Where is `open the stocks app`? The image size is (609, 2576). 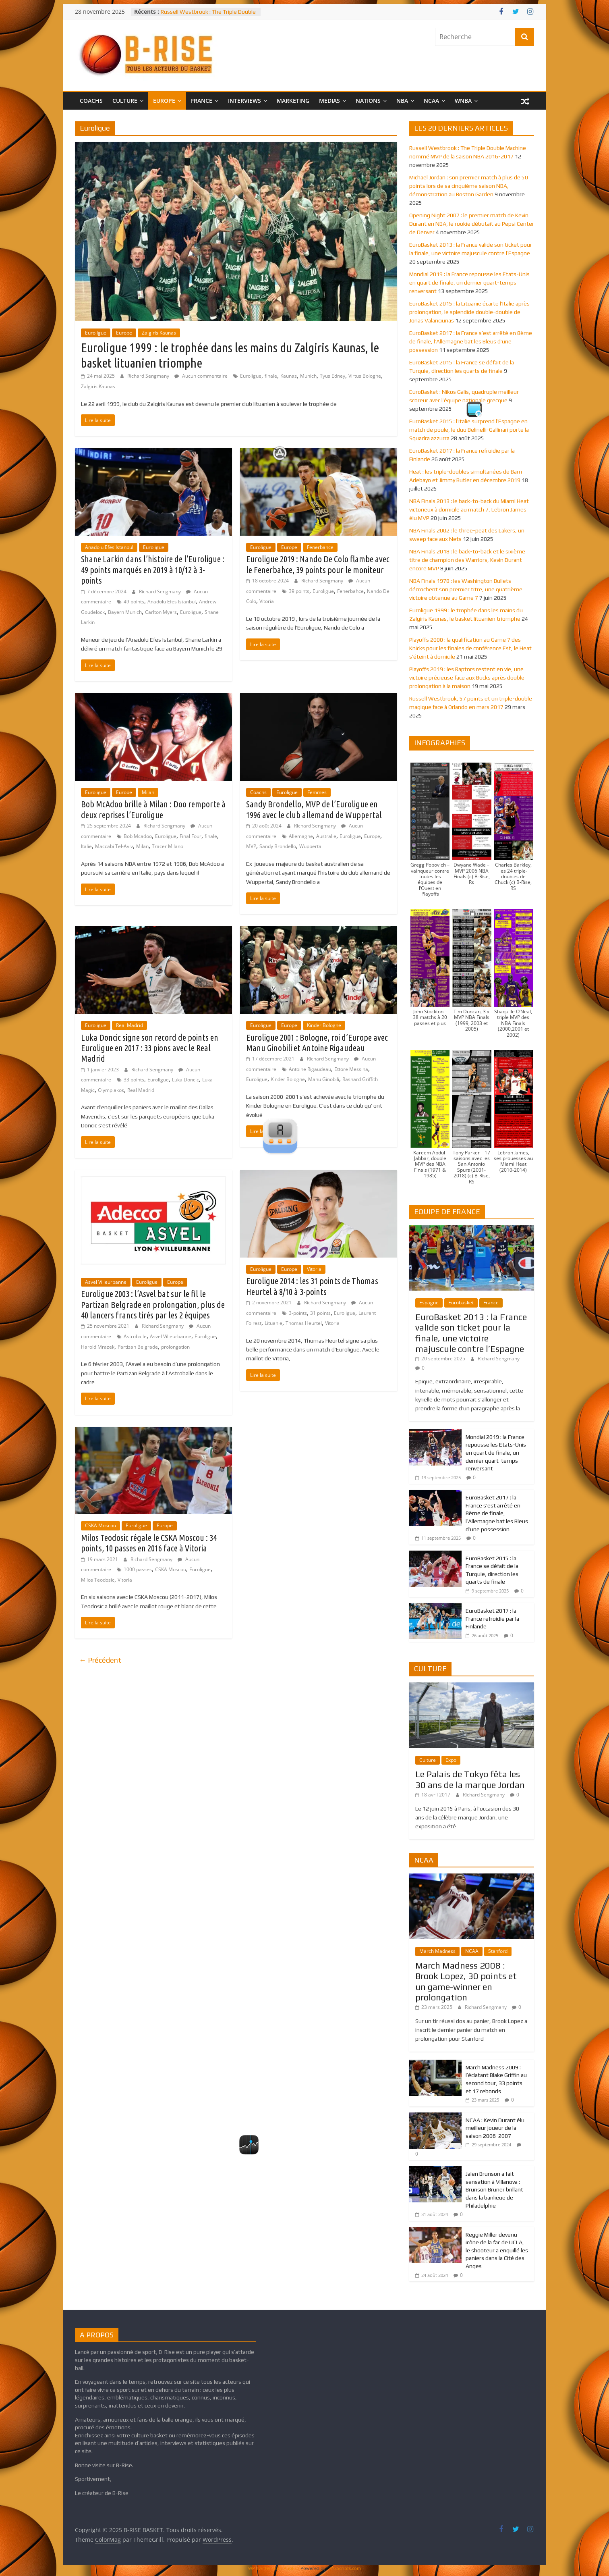
open the stocks app is located at coordinates (249, 2145).